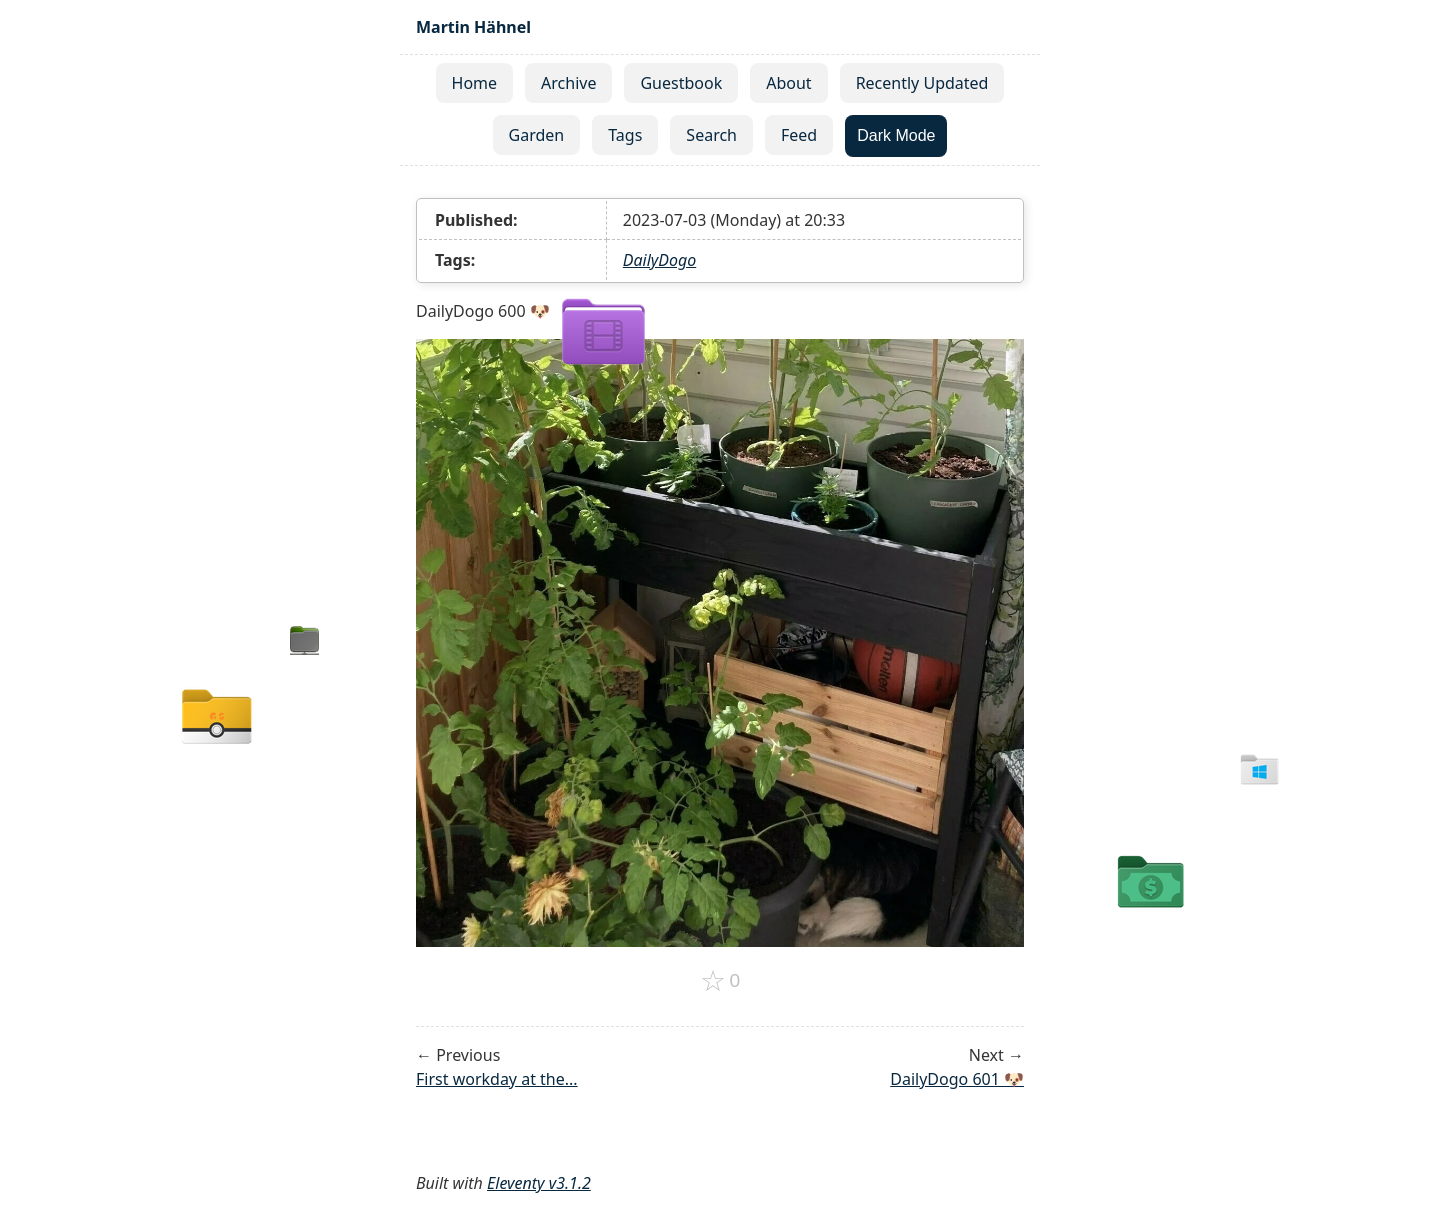 This screenshot has width=1440, height=1211. What do you see at coordinates (603, 331) in the screenshot?
I see `open your videos folder` at bounding box center [603, 331].